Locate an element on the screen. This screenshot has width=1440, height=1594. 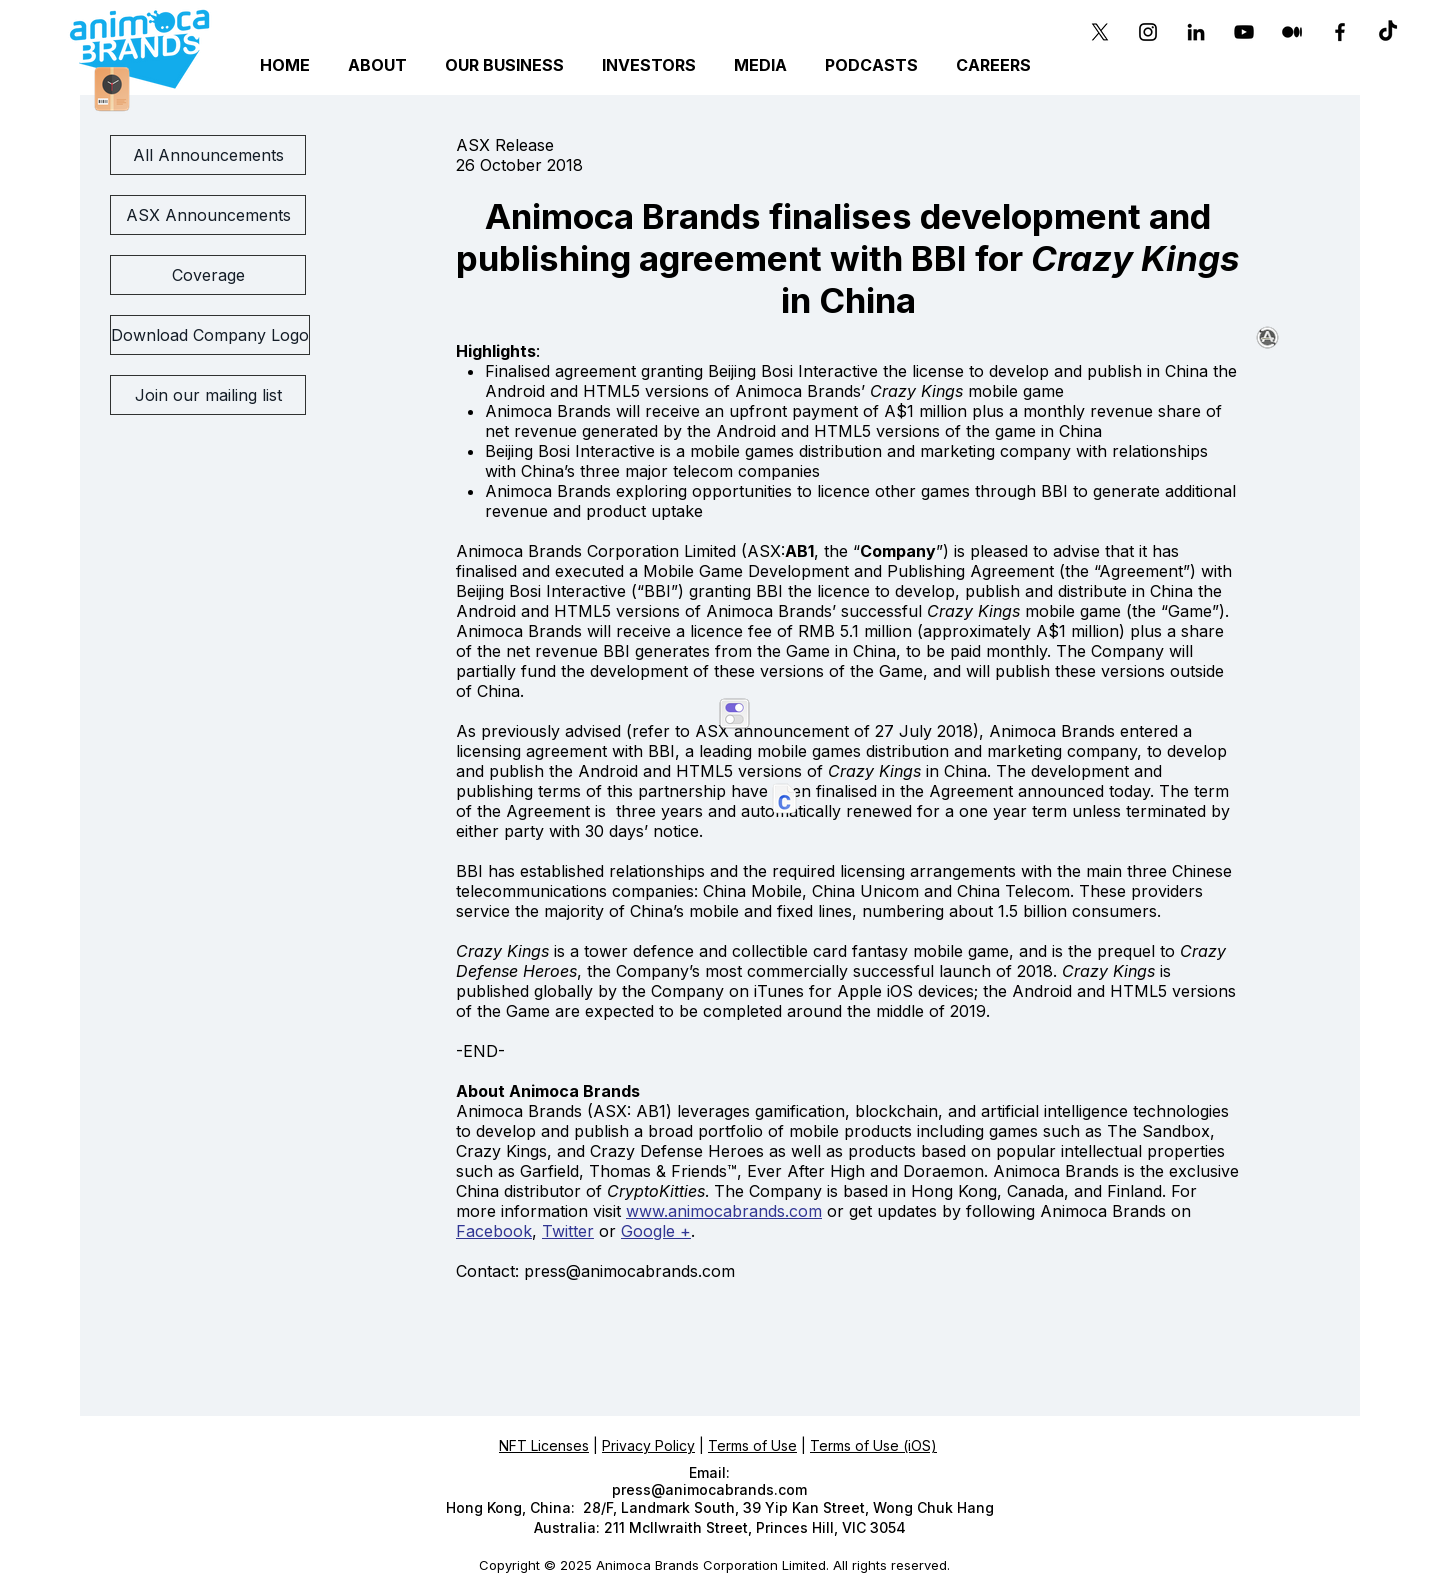
check for available software updates is located at coordinates (1267, 337).